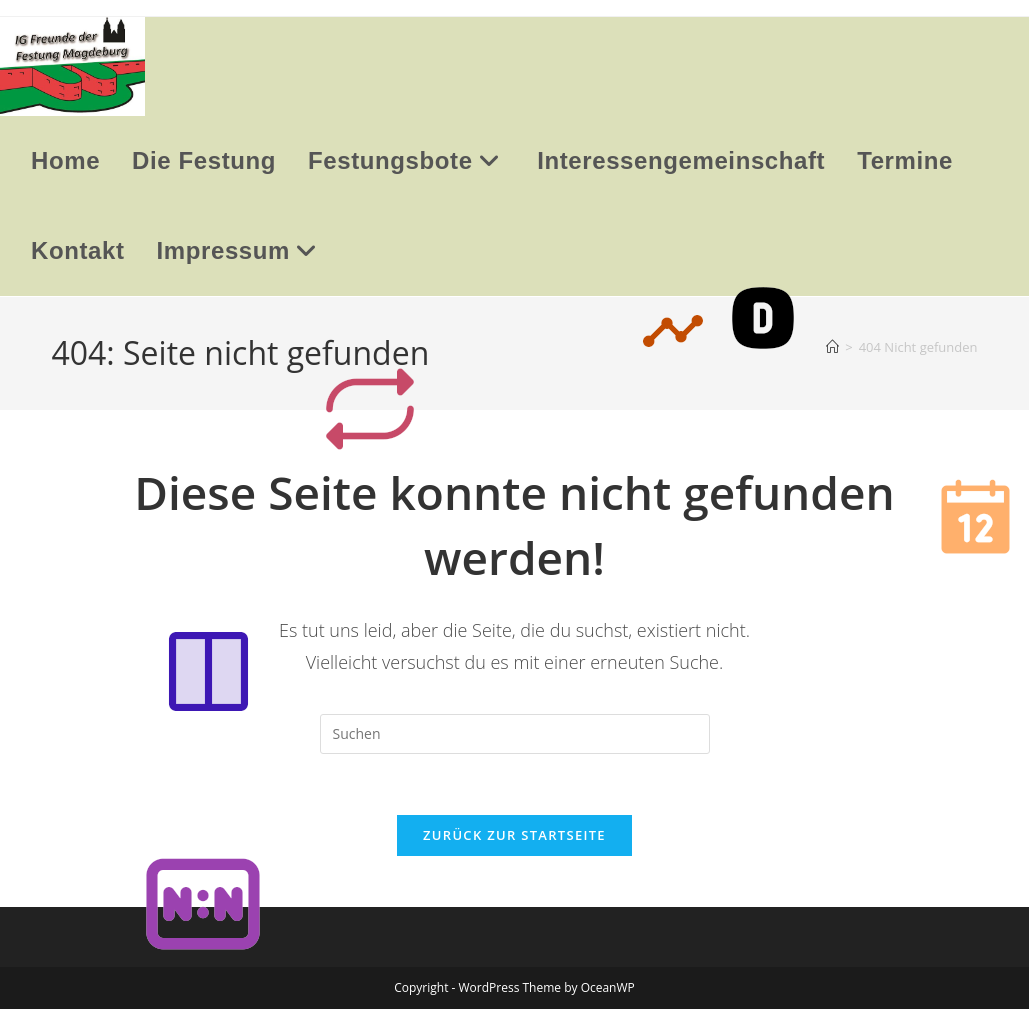  What do you see at coordinates (370, 409) in the screenshot?
I see `enable repeat mode for media playback` at bounding box center [370, 409].